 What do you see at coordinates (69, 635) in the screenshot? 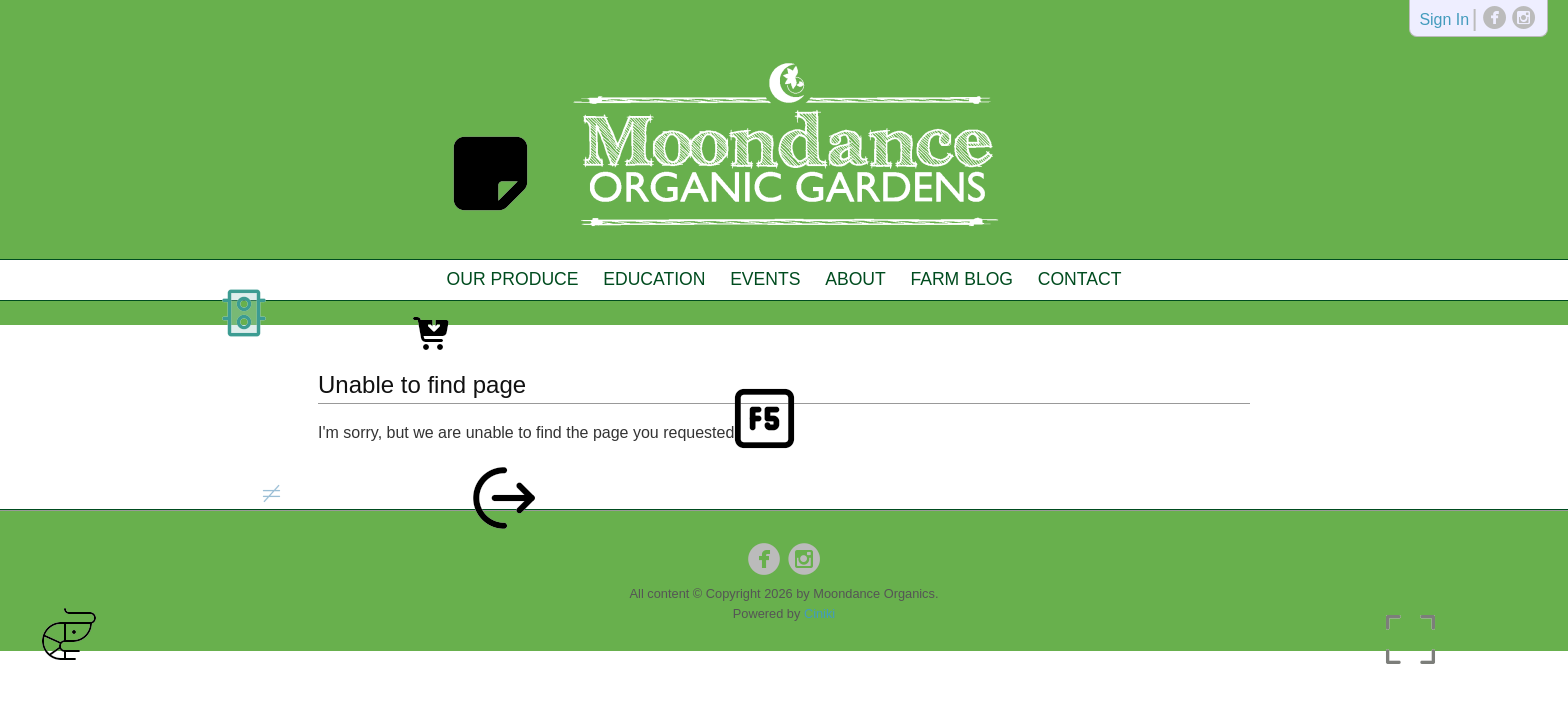
I see `select shrimp or seafood dietary preference` at bounding box center [69, 635].